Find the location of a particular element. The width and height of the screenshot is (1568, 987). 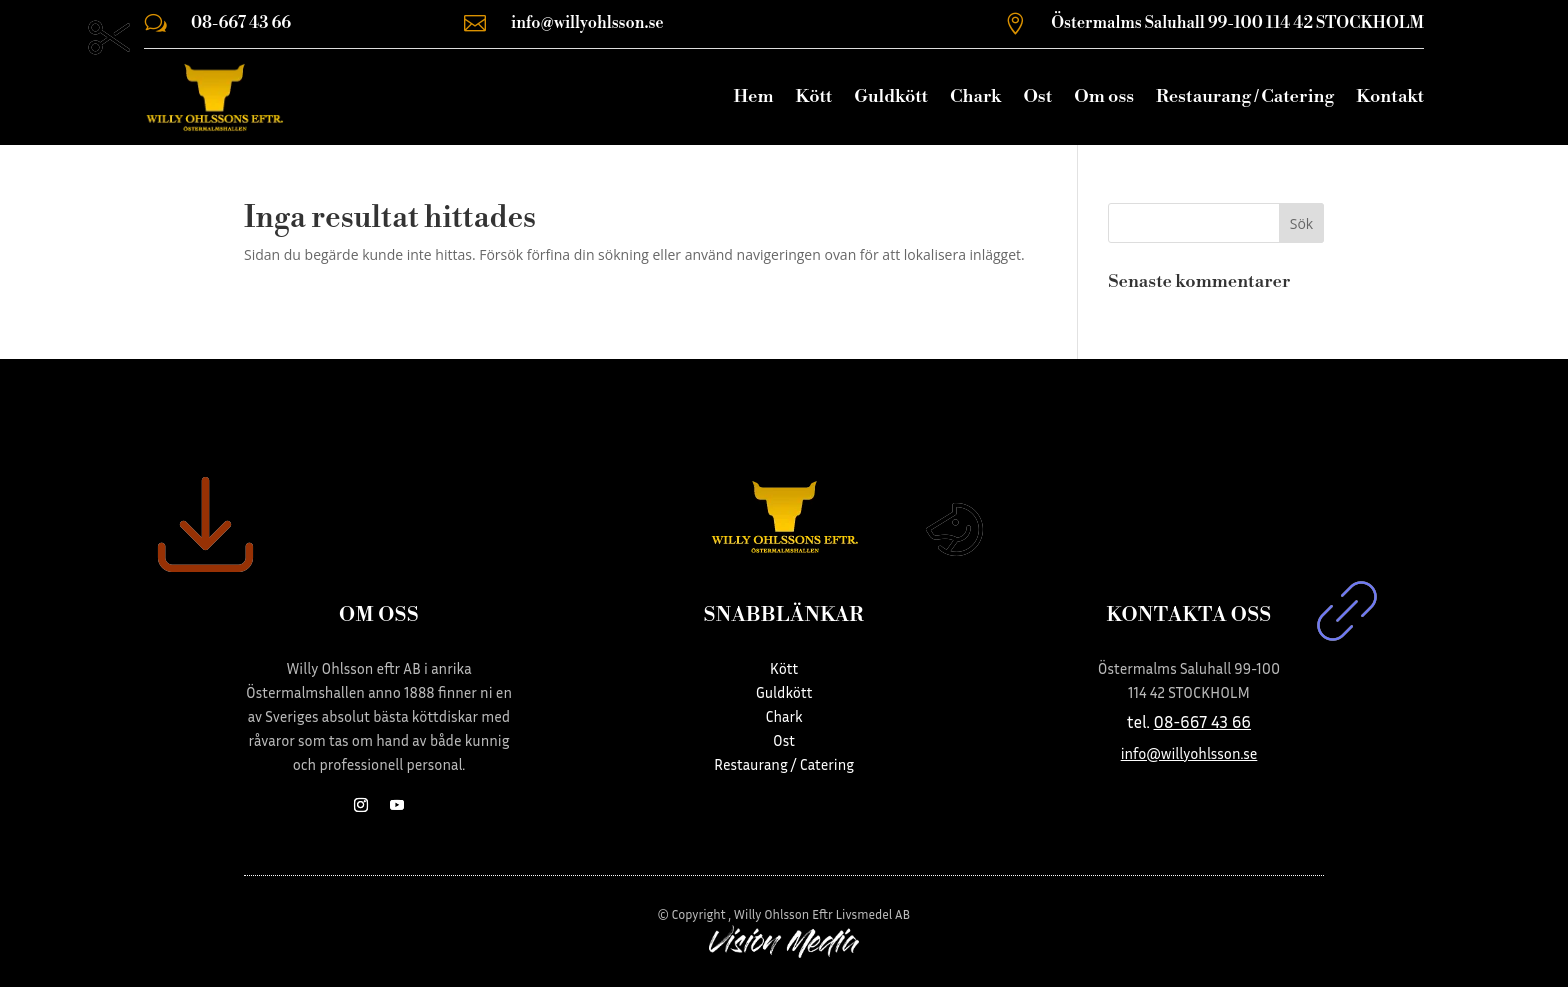

download a file is located at coordinates (205, 524).